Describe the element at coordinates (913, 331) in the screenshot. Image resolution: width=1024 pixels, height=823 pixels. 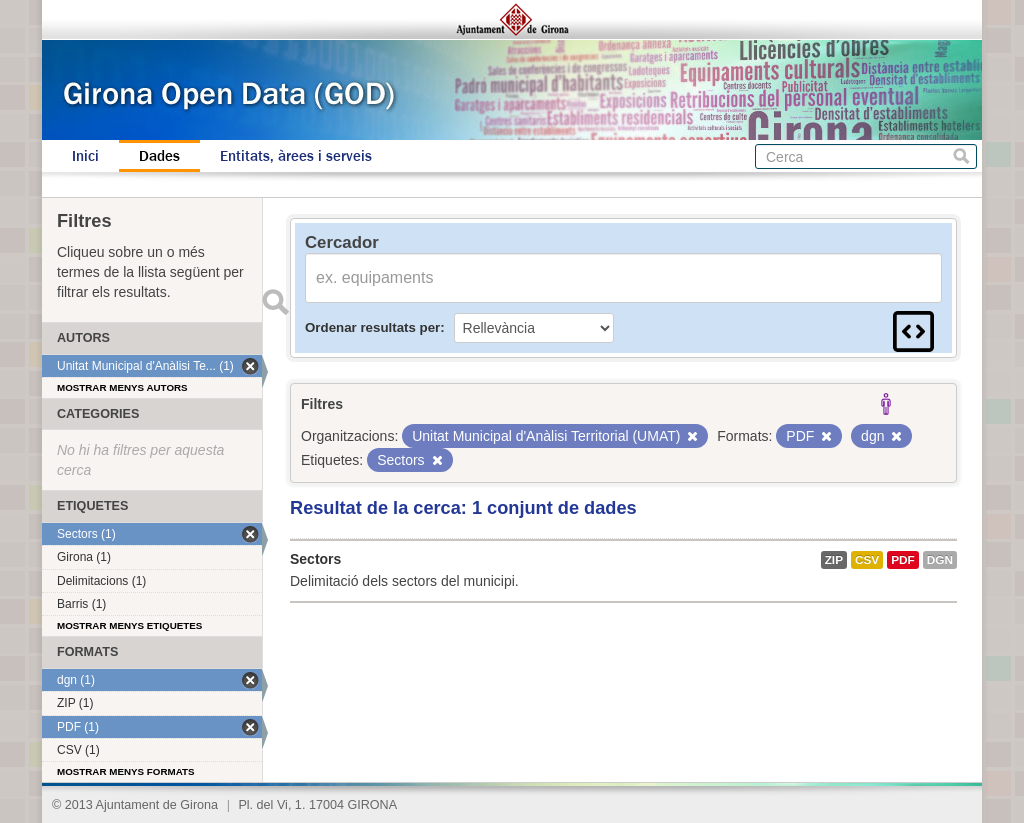
I see `view source code` at that location.